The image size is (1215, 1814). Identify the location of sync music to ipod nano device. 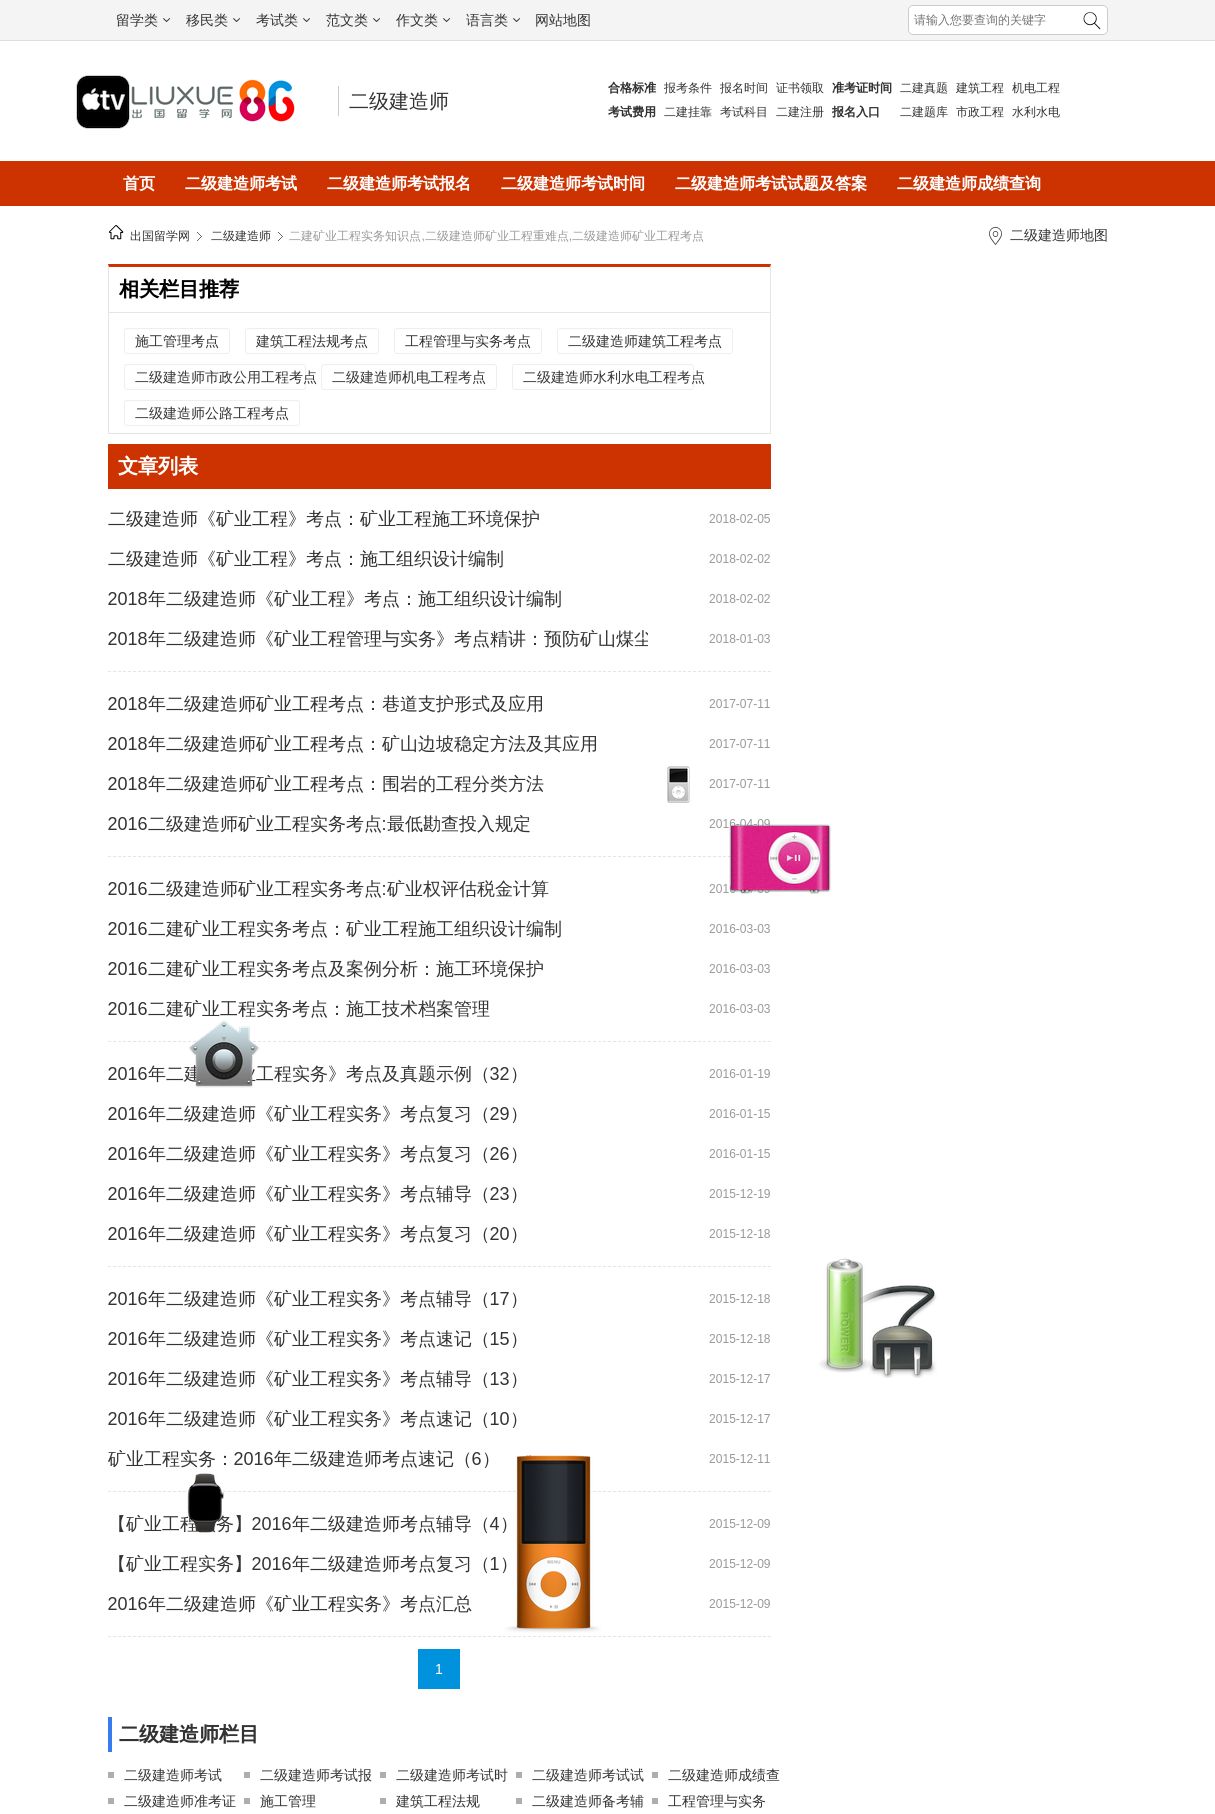
(552, 1544).